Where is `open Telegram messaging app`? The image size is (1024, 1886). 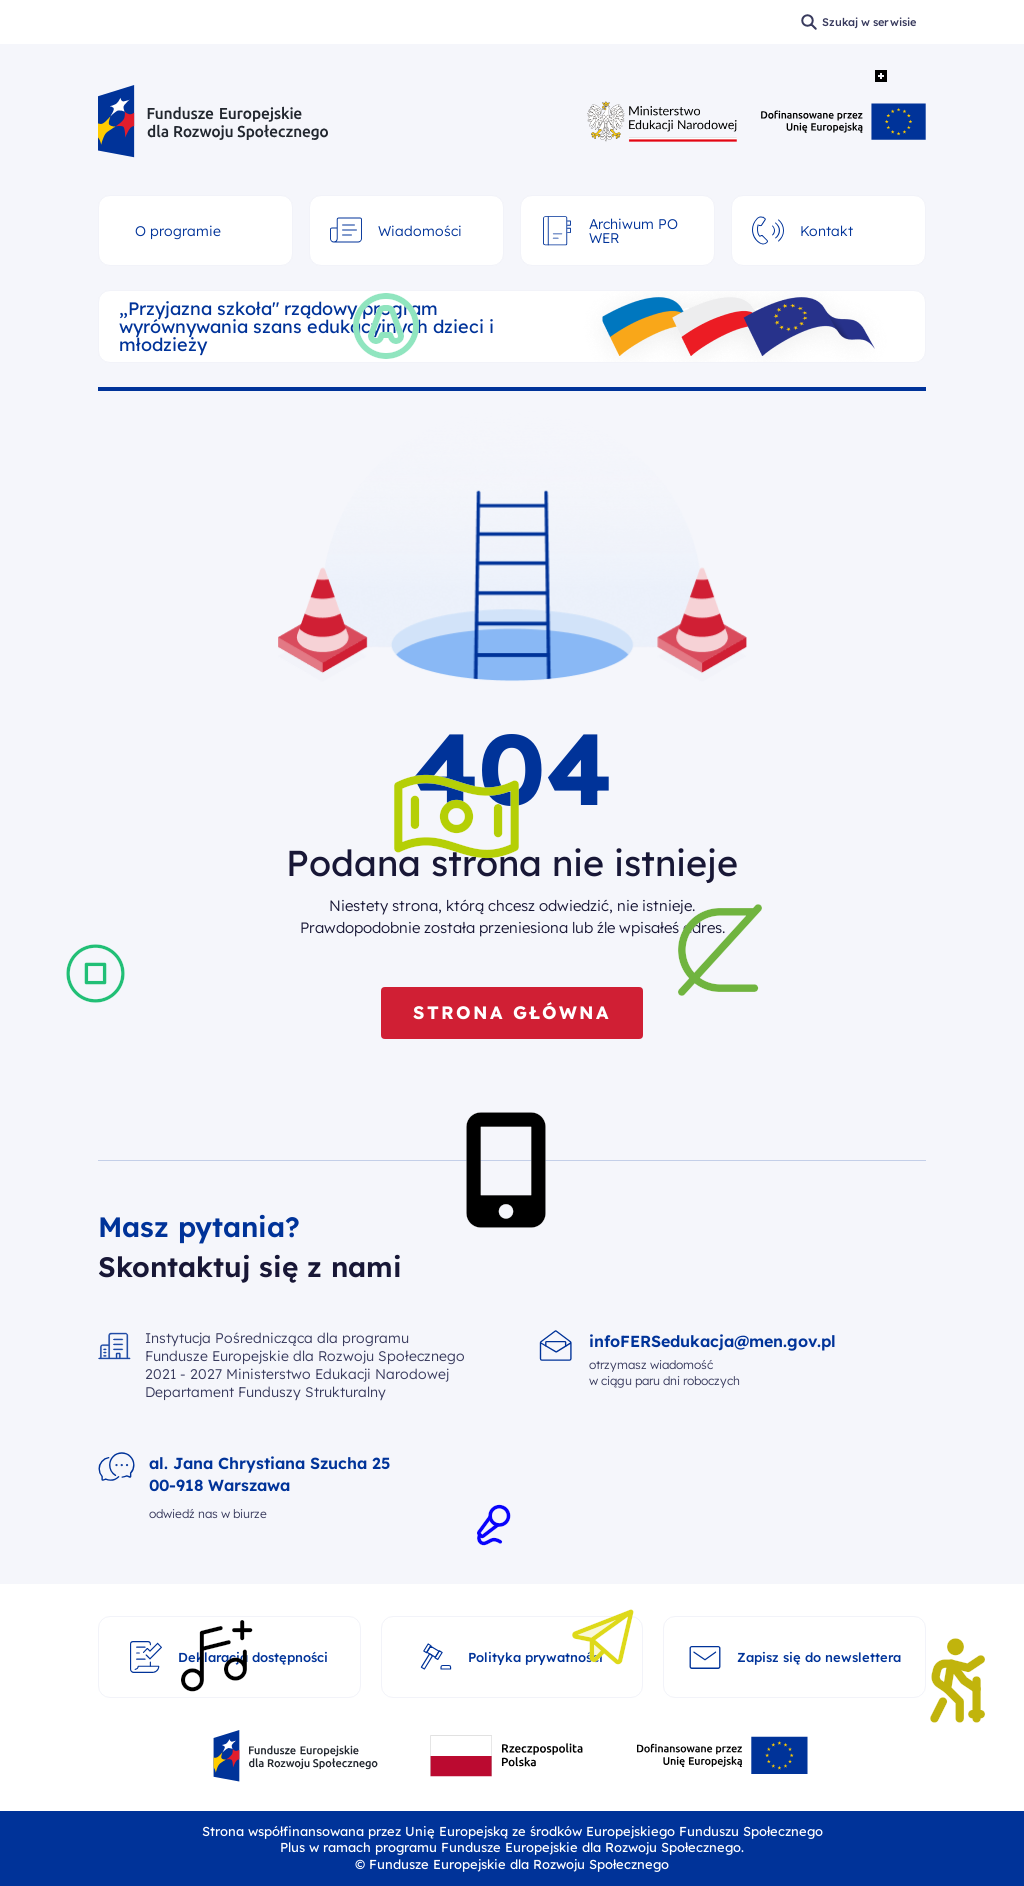 open Telegram messaging app is located at coordinates (605, 1638).